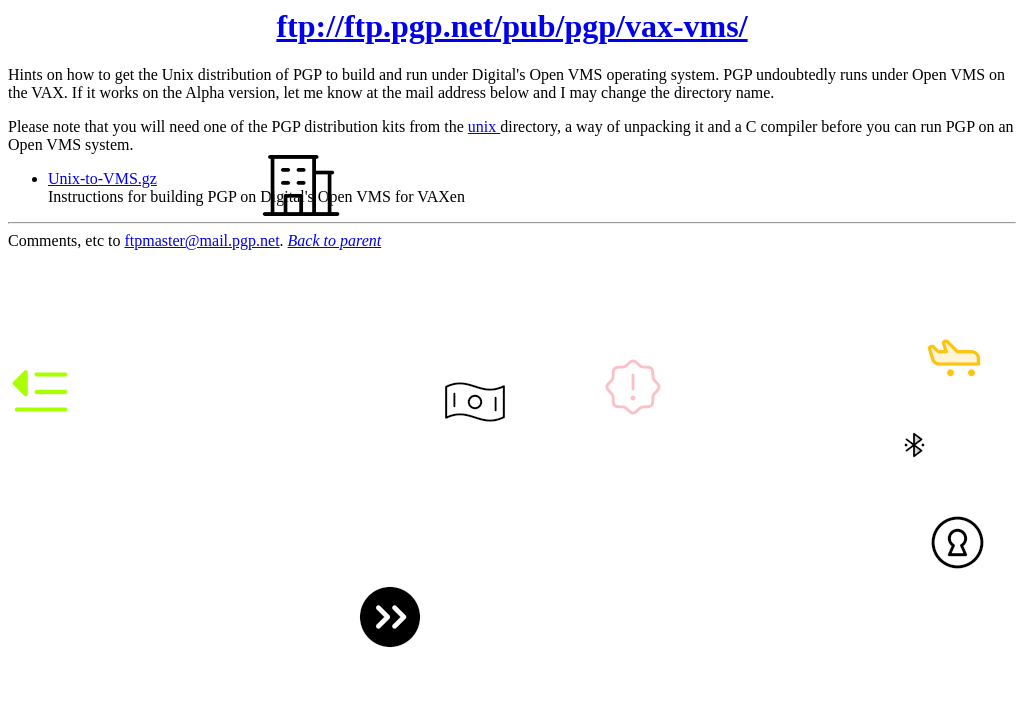  Describe the element at coordinates (914, 445) in the screenshot. I see `bluetooth device connected` at that location.